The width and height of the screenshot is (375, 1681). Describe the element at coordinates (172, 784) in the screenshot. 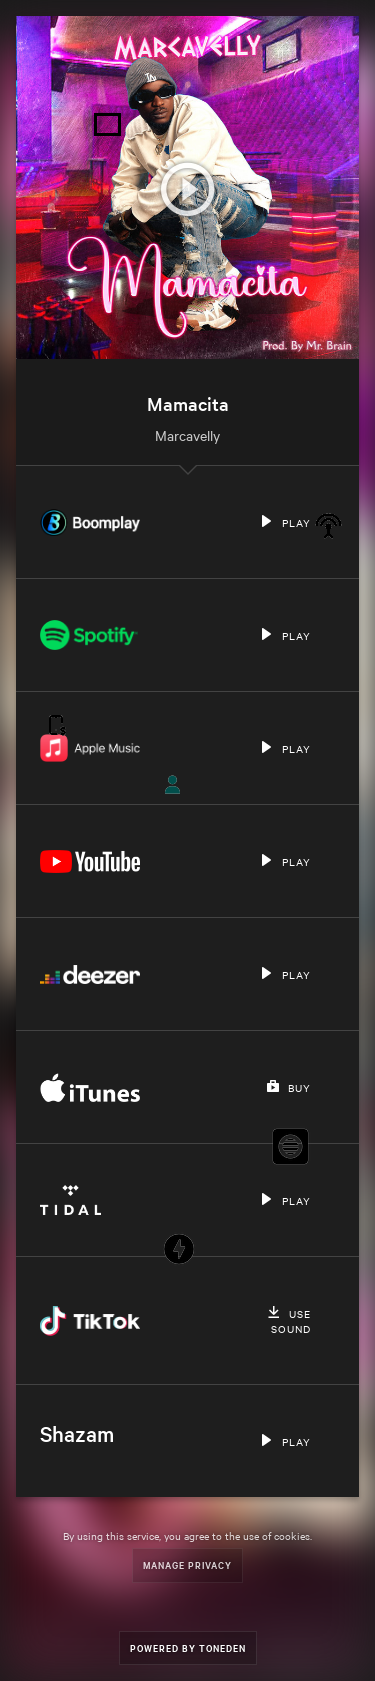

I see `view your profile` at that location.